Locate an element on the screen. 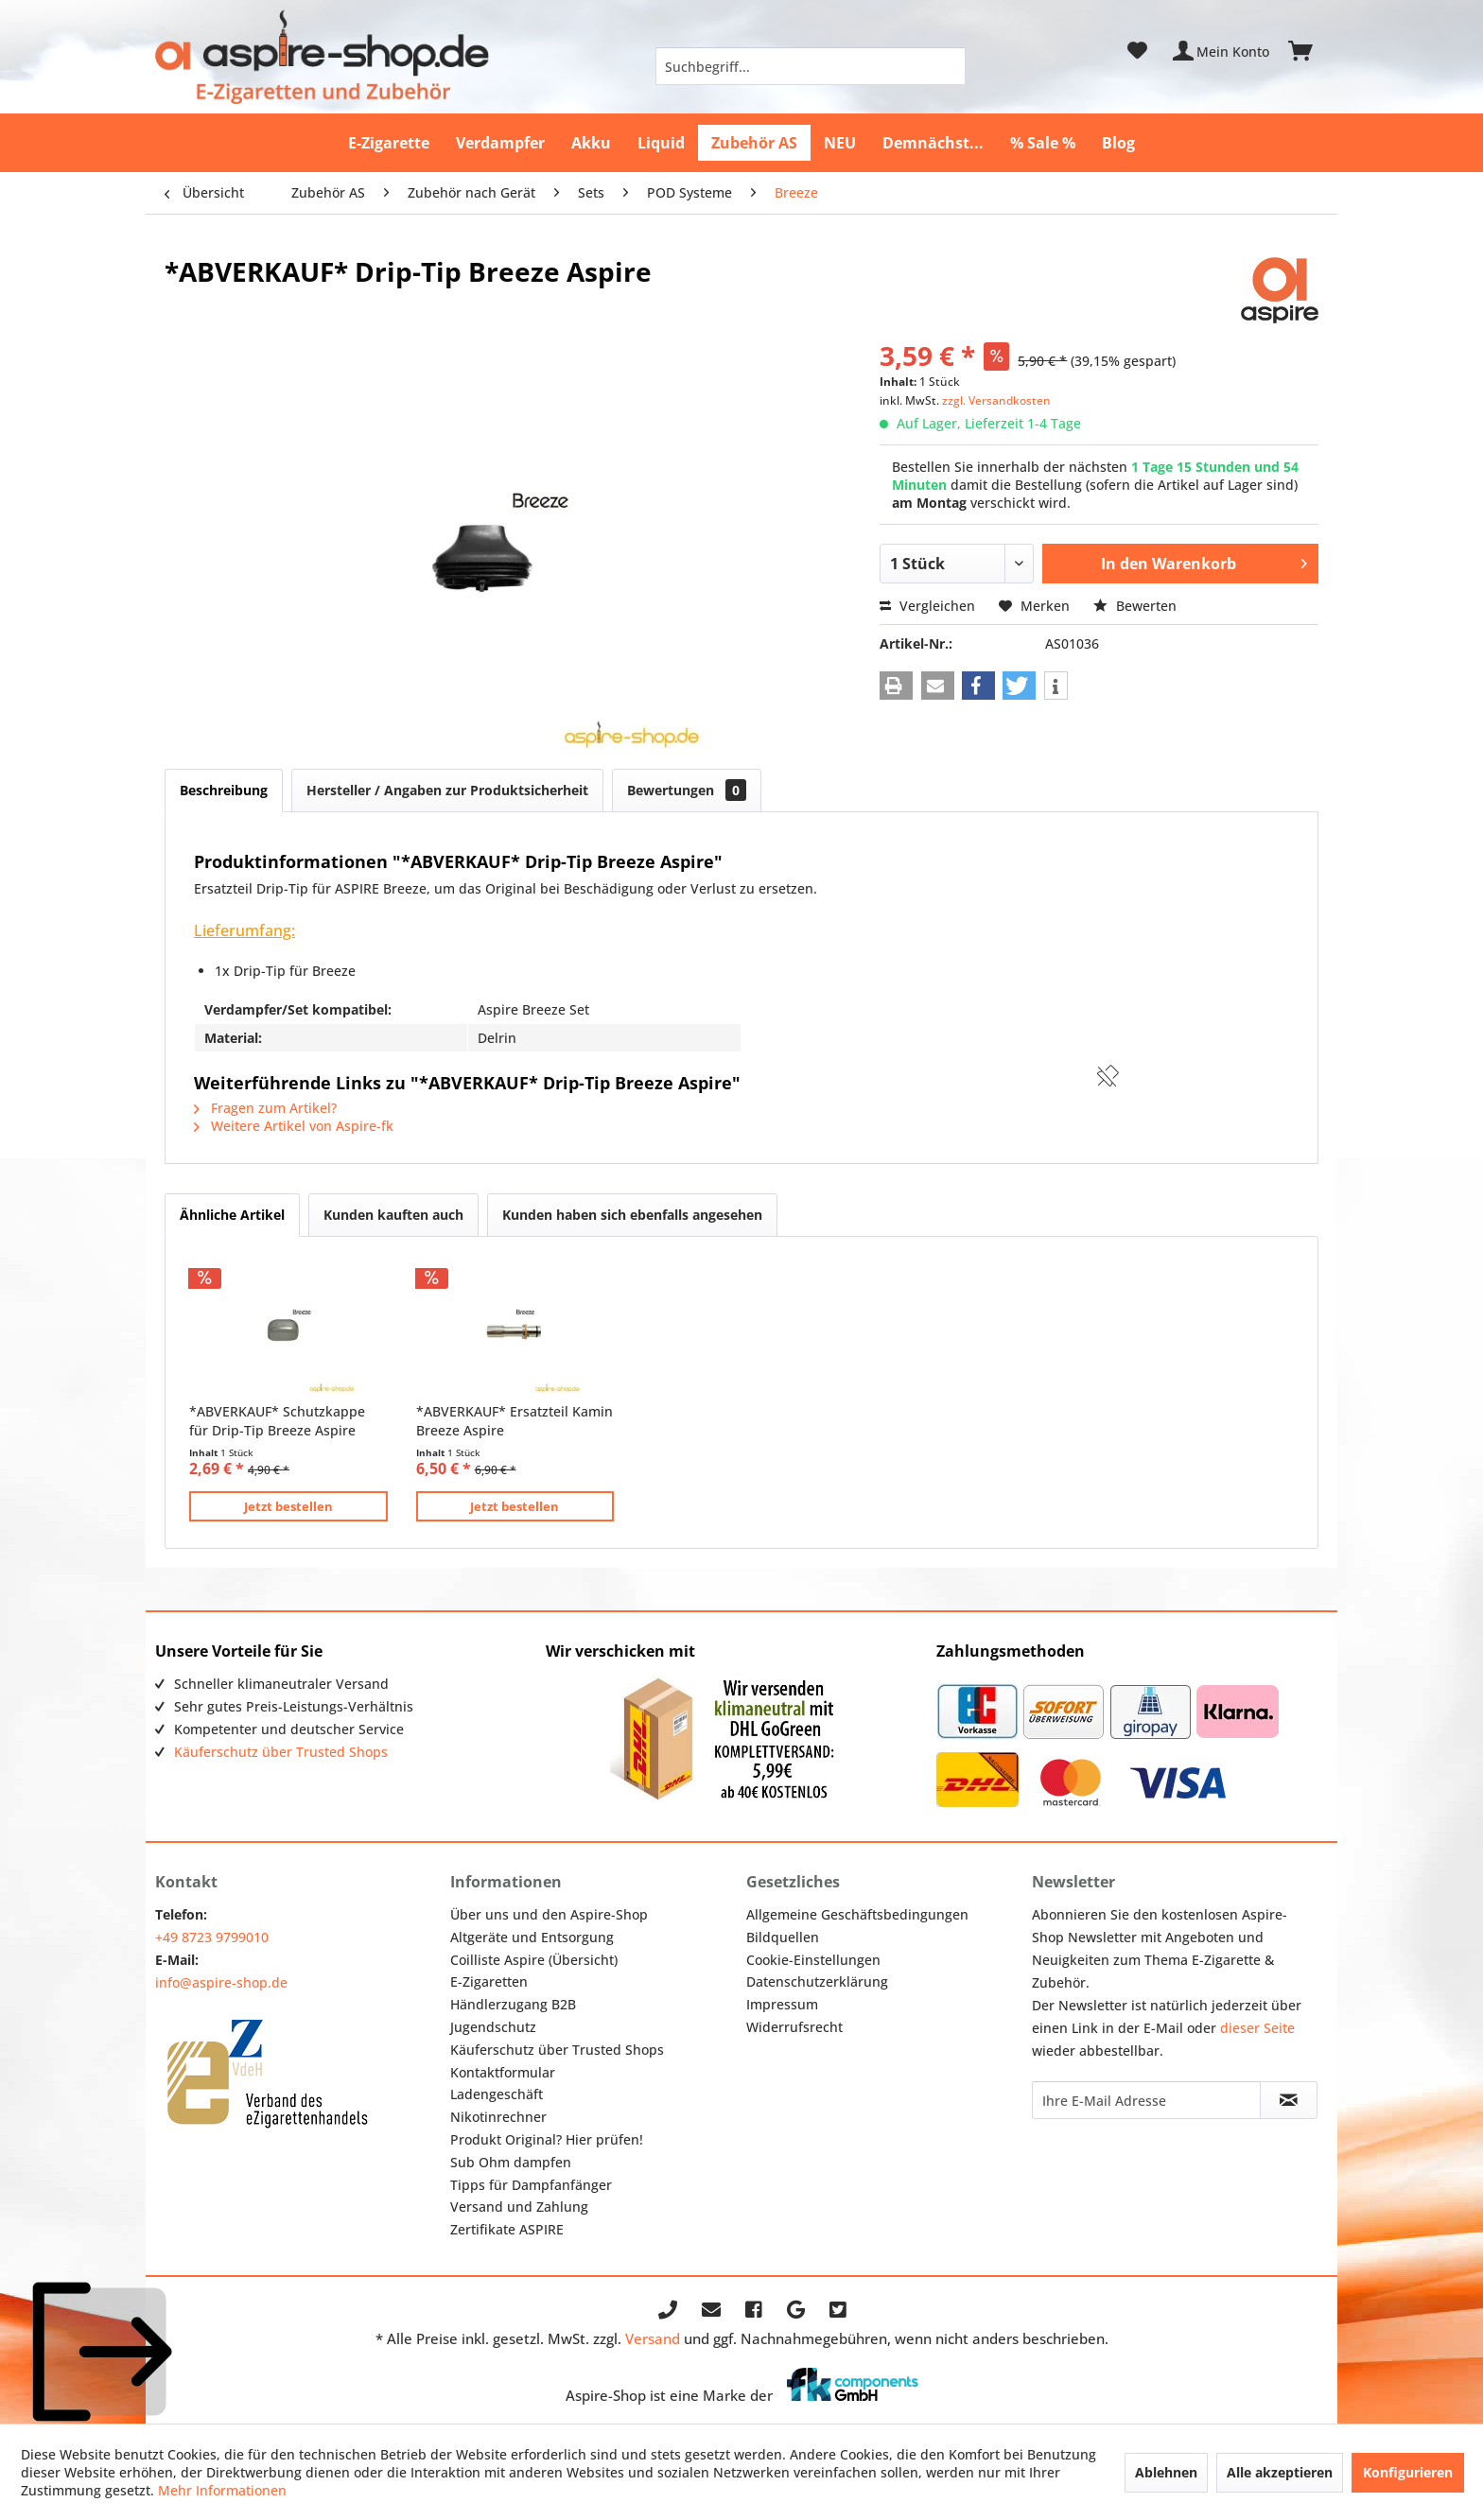  unpin an item from its current location is located at coordinates (1107, 1076).